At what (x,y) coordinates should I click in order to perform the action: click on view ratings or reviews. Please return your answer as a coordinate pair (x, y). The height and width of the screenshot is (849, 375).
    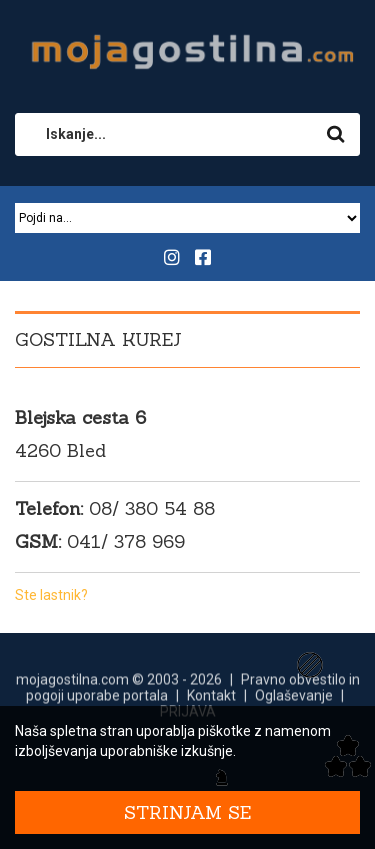
    Looking at the image, I should click on (348, 756).